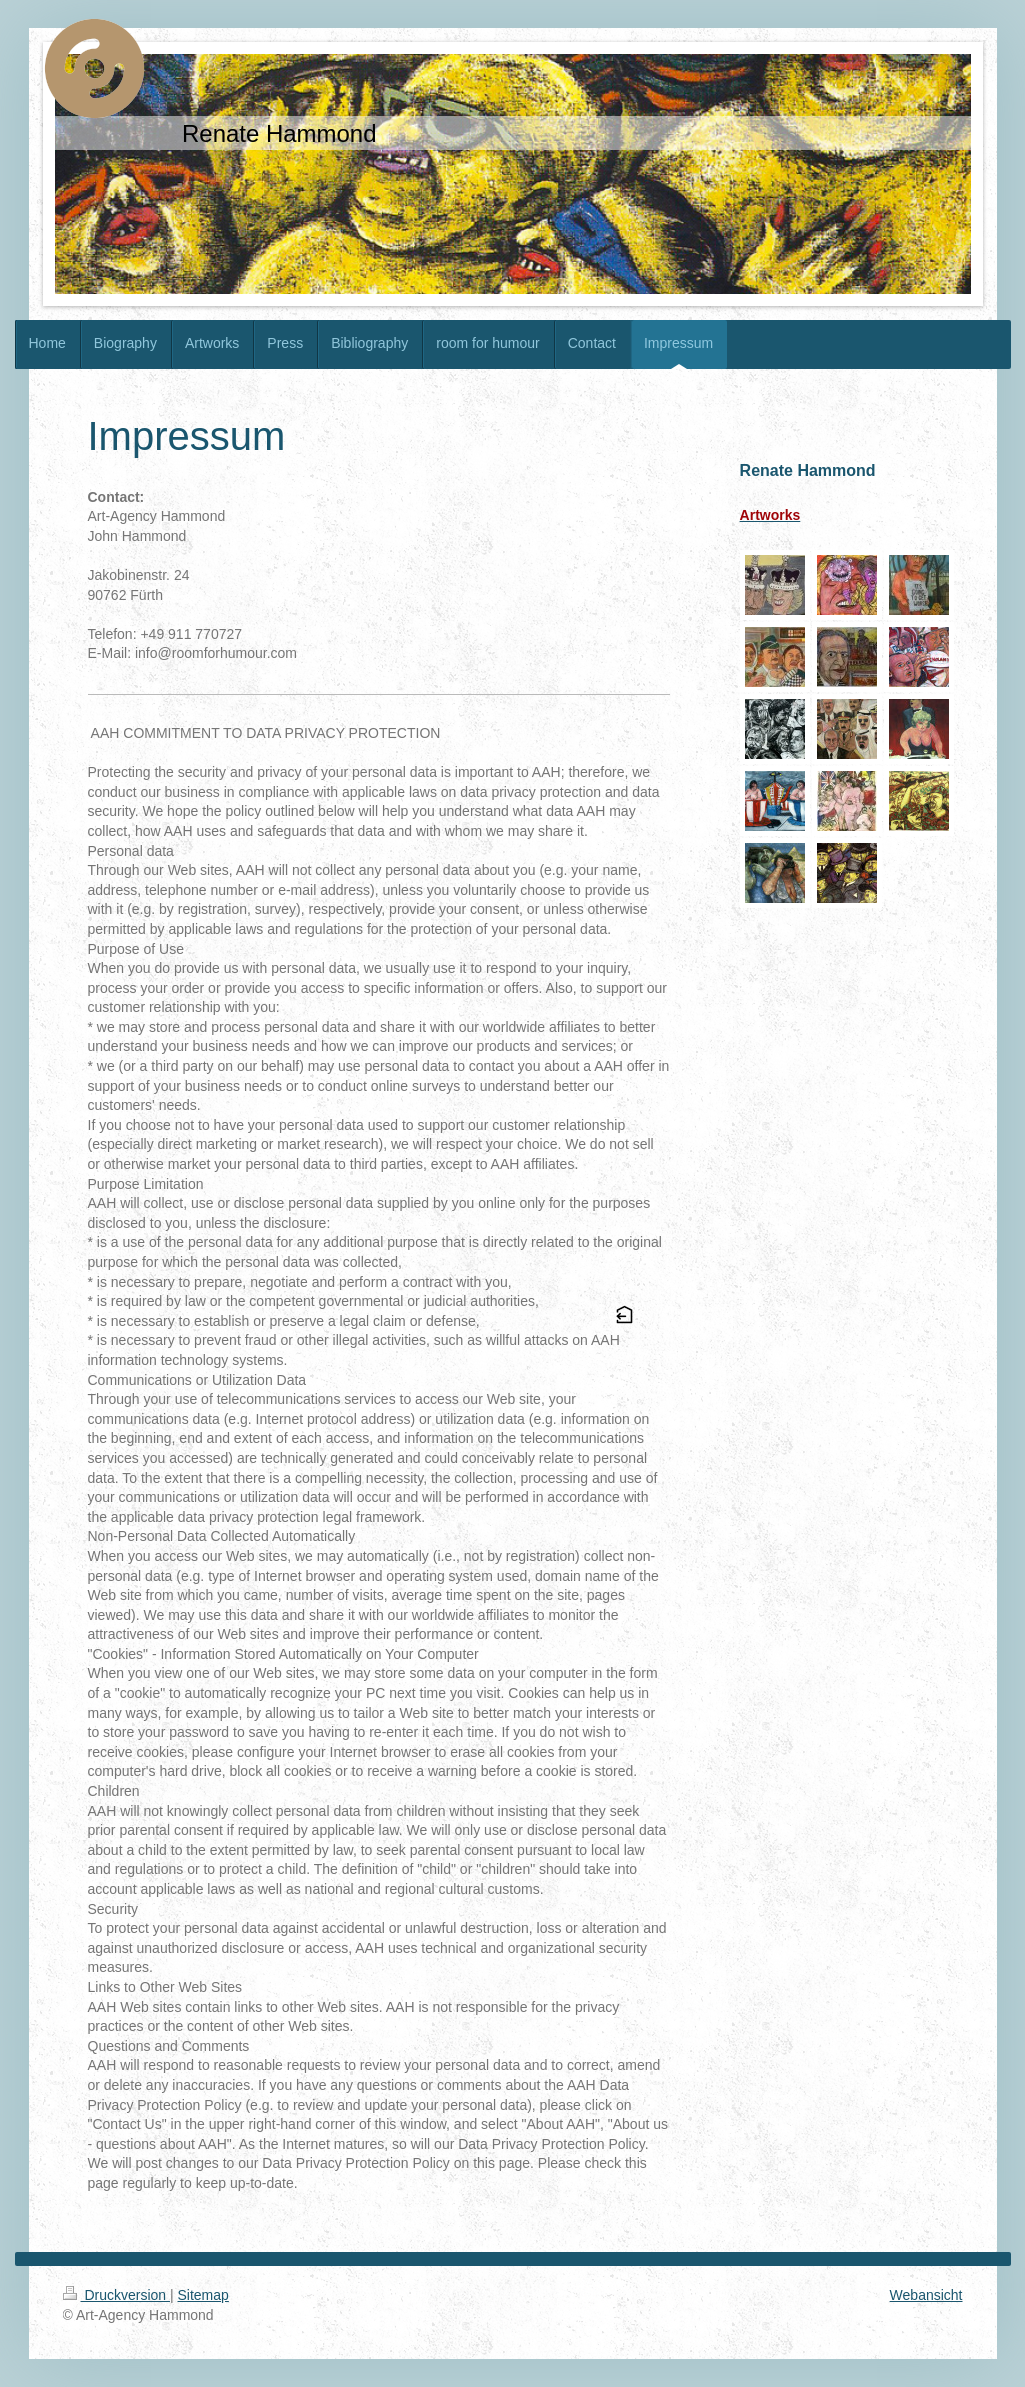 The image size is (1025, 2387). Describe the element at coordinates (94, 68) in the screenshot. I see `play or access music library` at that location.